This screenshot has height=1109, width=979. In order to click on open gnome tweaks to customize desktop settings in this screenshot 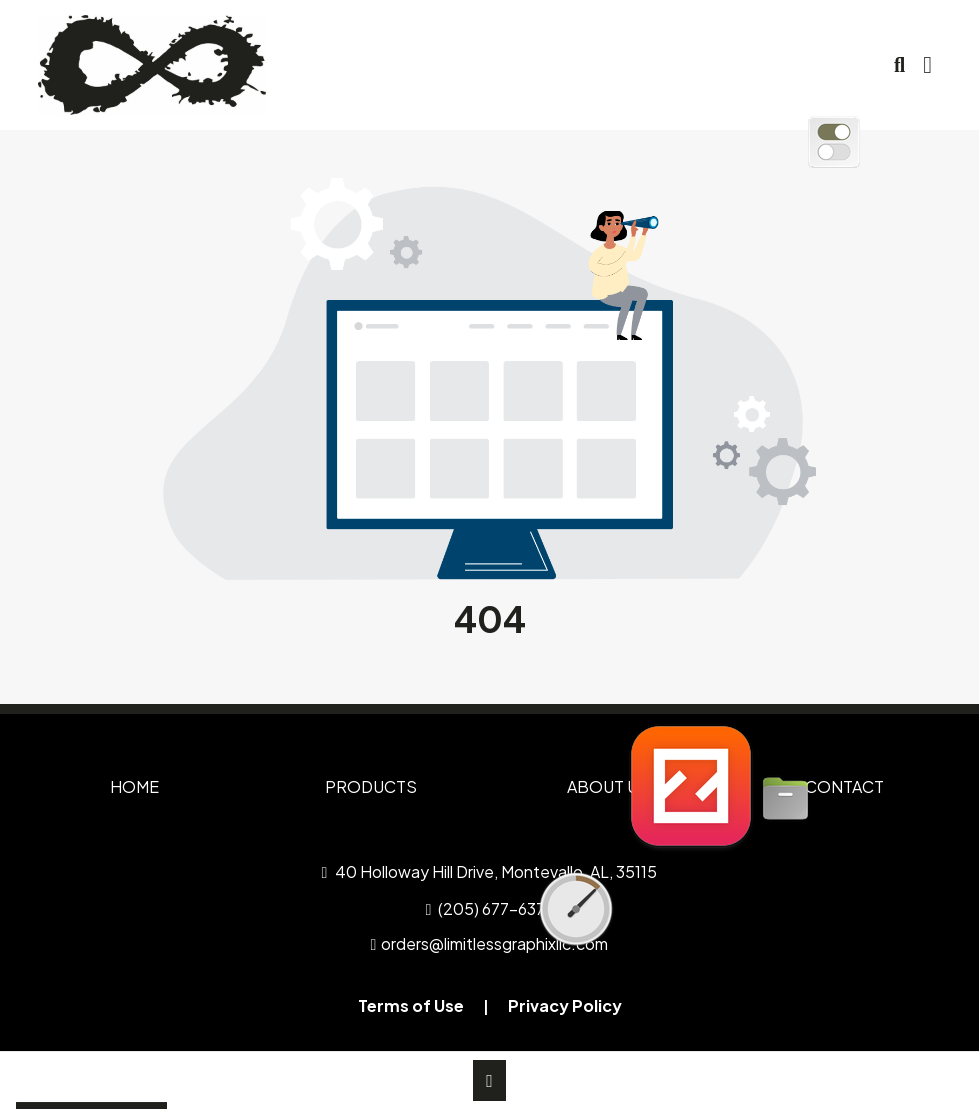, I will do `click(834, 142)`.